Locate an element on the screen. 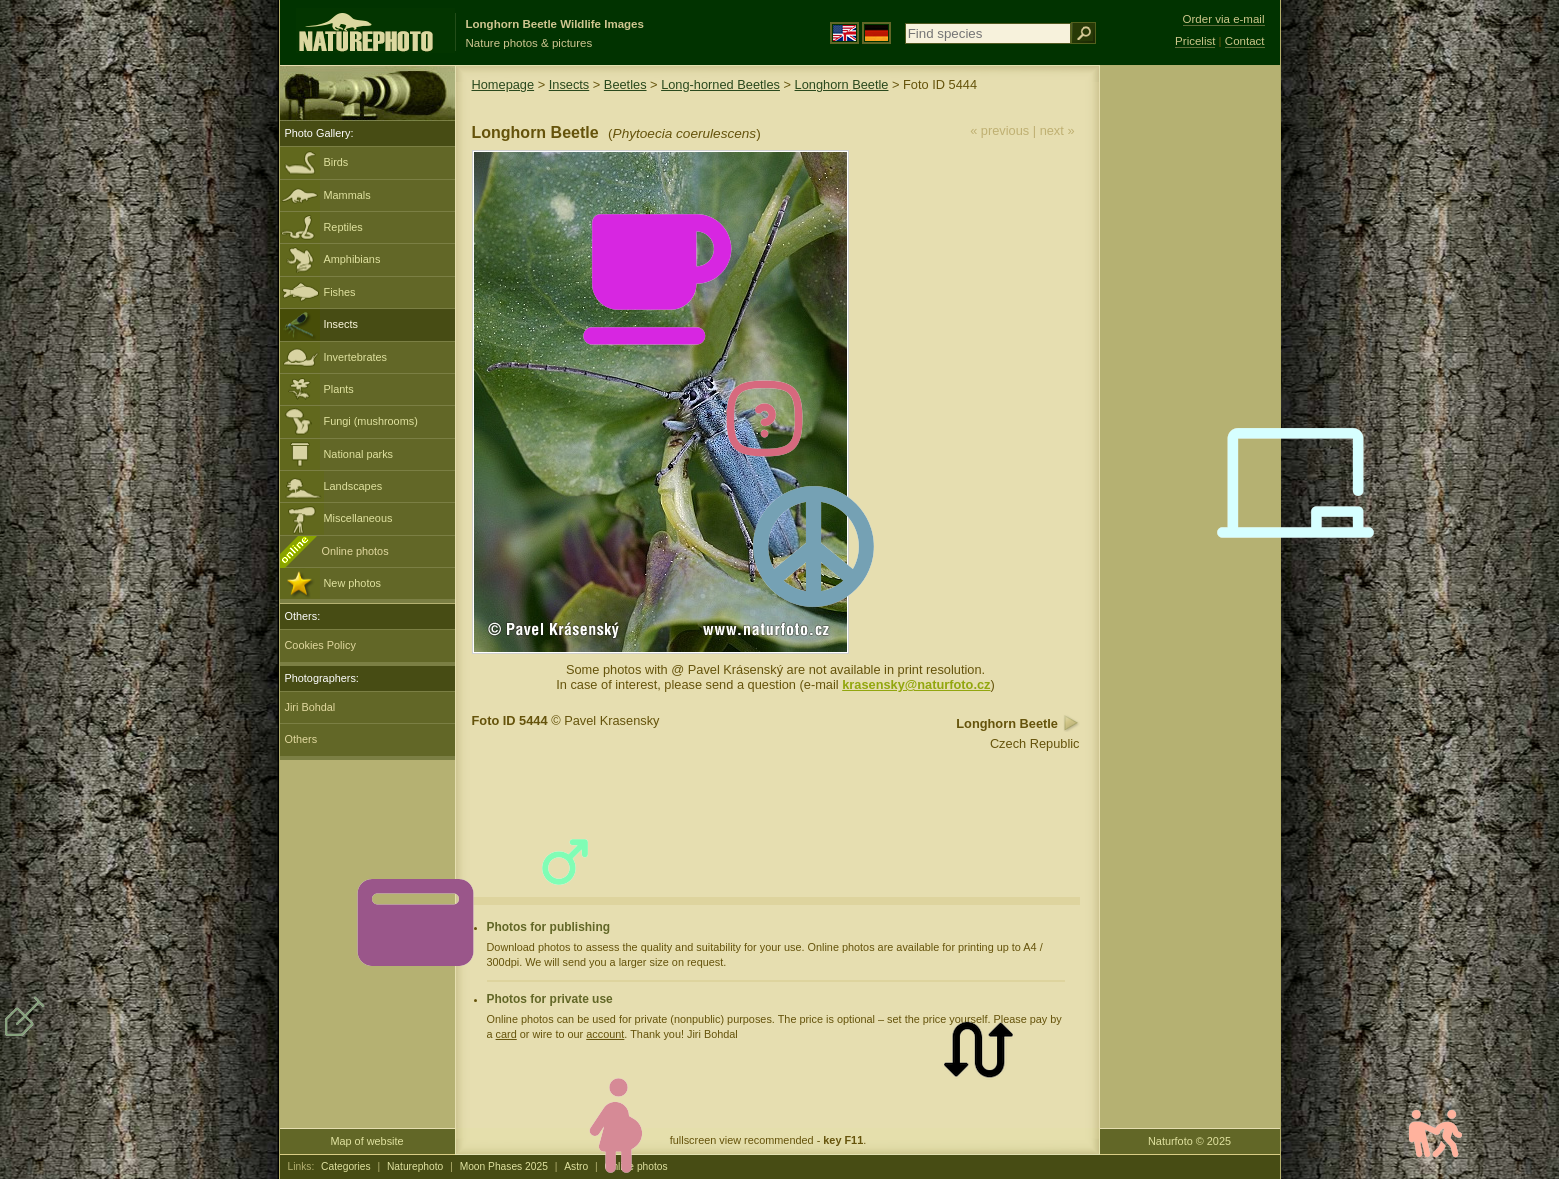 This screenshot has height=1179, width=1559. indicates male gender selection is located at coordinates (563, 863).